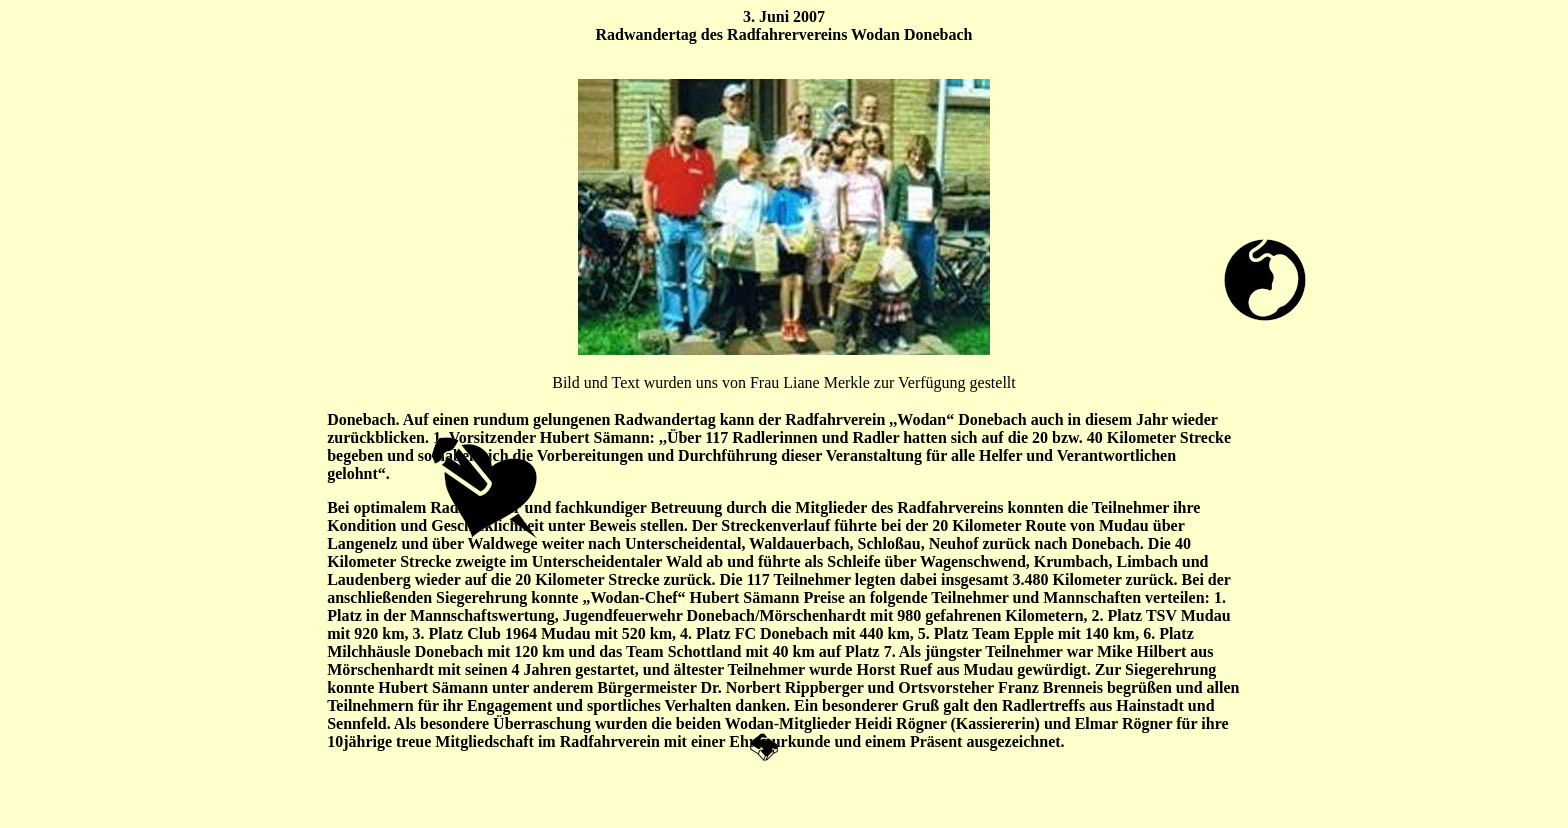 Image resolution: width=1568 pixels, height=828 pixels. I want to click on indicates a broken heart or heartbreak status, so click(485, 487).